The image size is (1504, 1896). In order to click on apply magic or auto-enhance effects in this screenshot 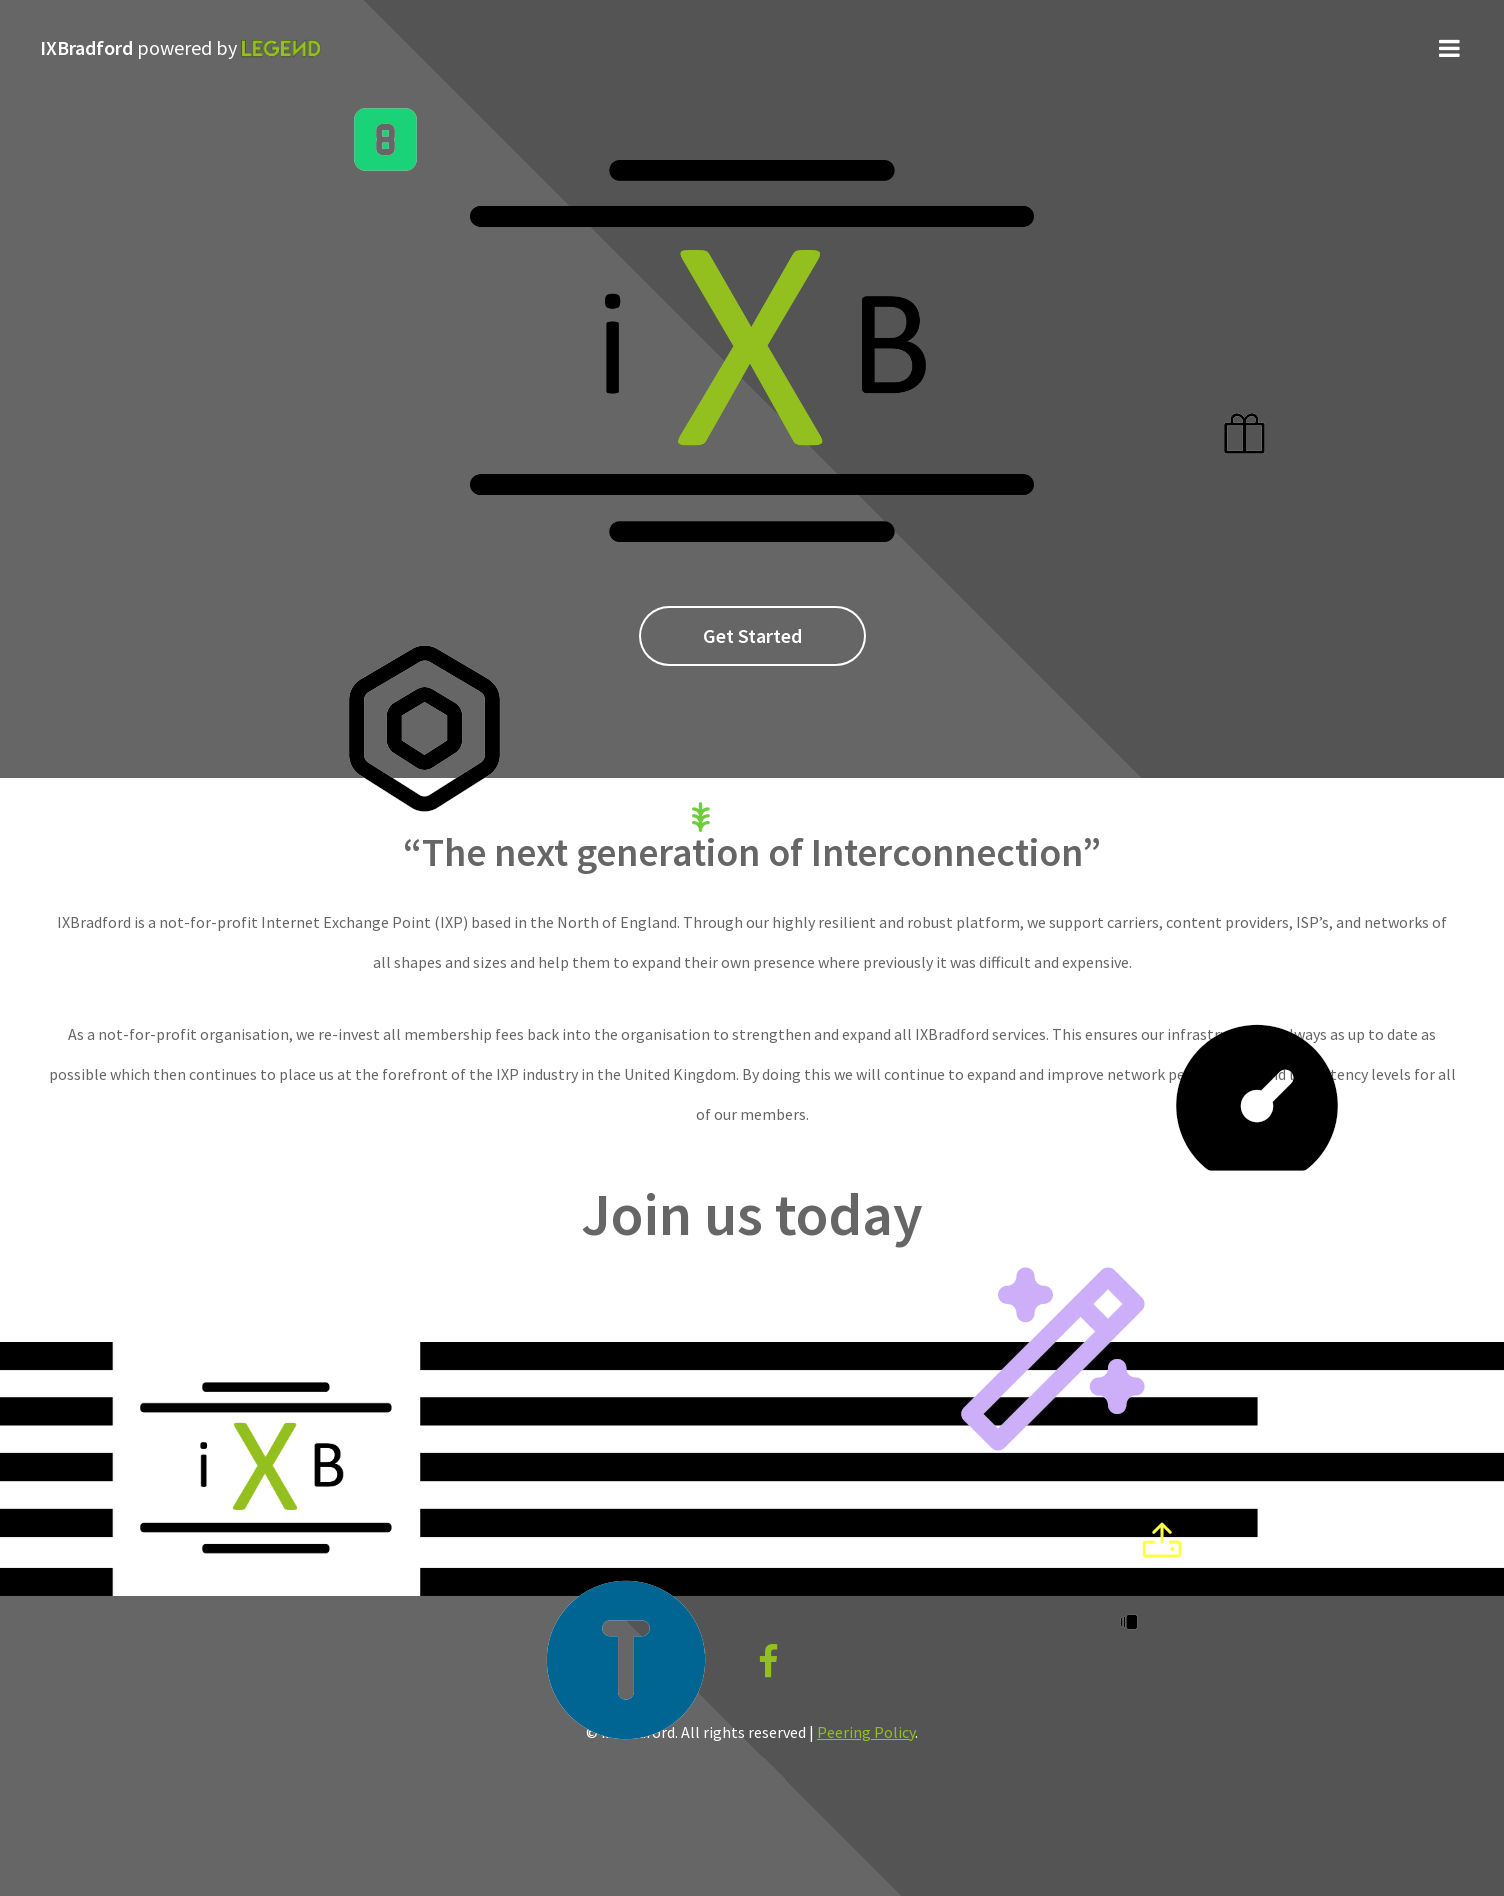, I will do `click(1053, 1359)`.